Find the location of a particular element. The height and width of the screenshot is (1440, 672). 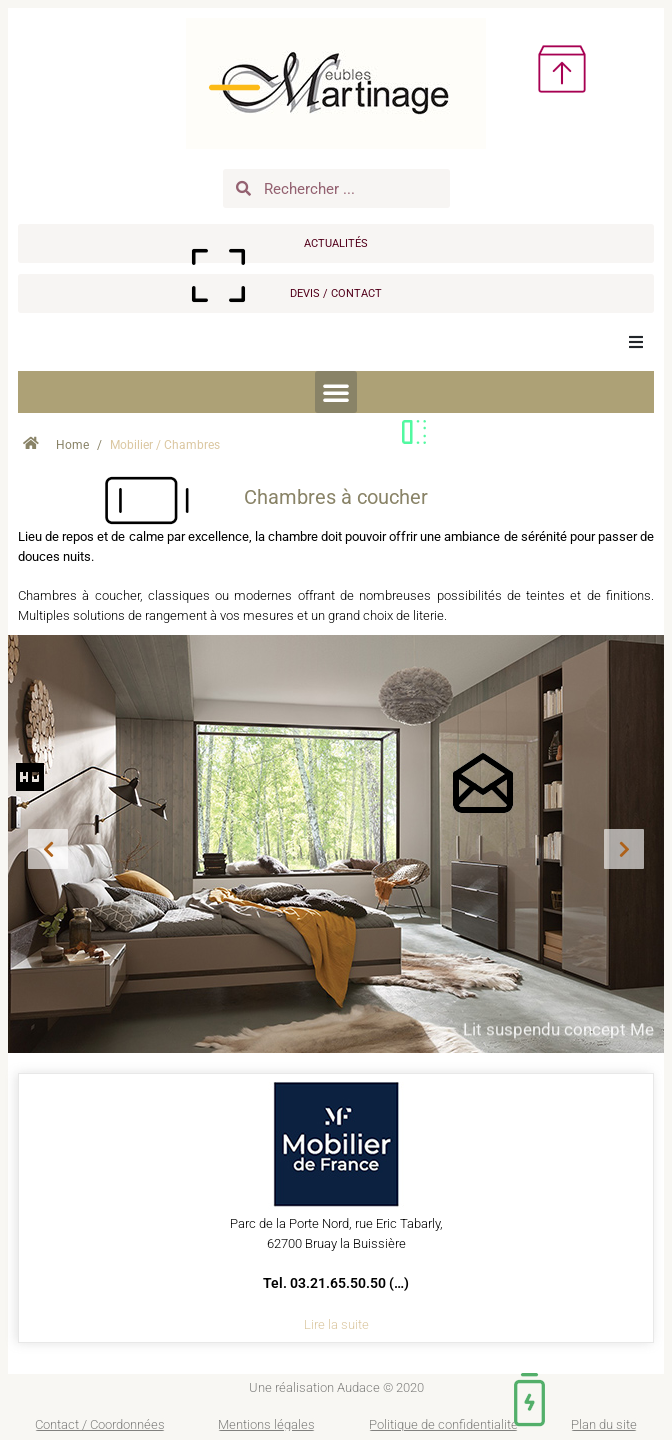

expand to fullscreen mode is located at coordinates (218, 275).